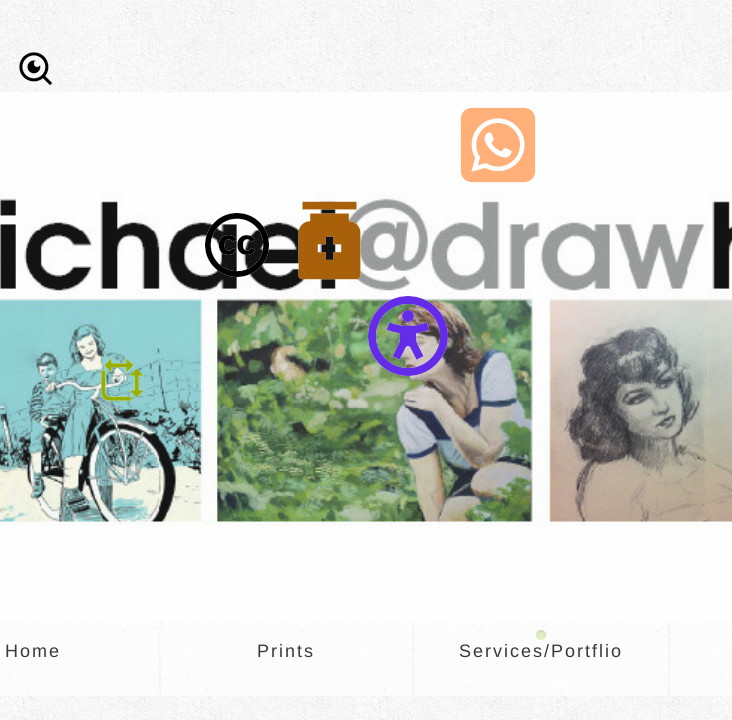 This screenshot has width=732, height=720. Describe the element at coordinates (329, 240) in the screenshot. I see `view medication information` at that location.